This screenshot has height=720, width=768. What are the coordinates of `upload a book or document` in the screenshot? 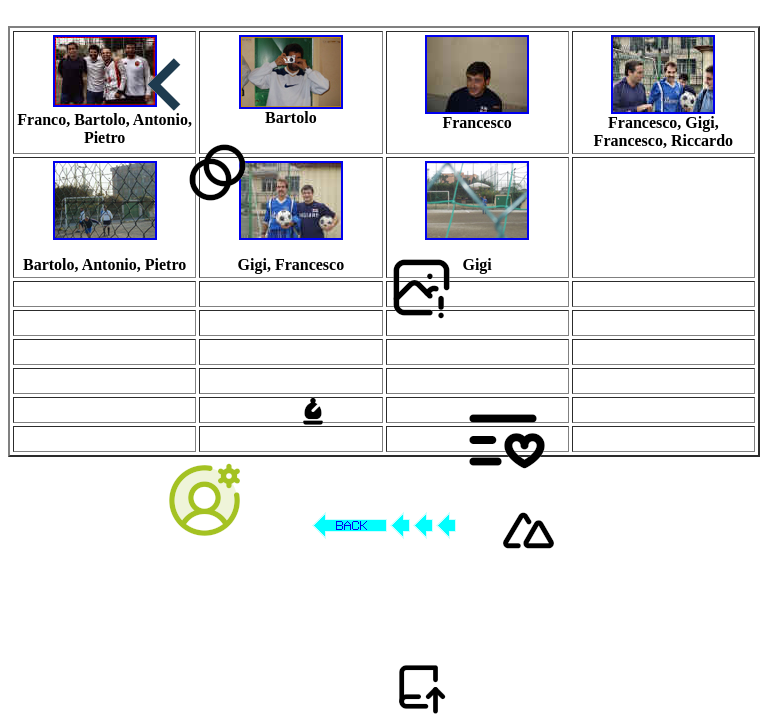 It's located at (421, 687).